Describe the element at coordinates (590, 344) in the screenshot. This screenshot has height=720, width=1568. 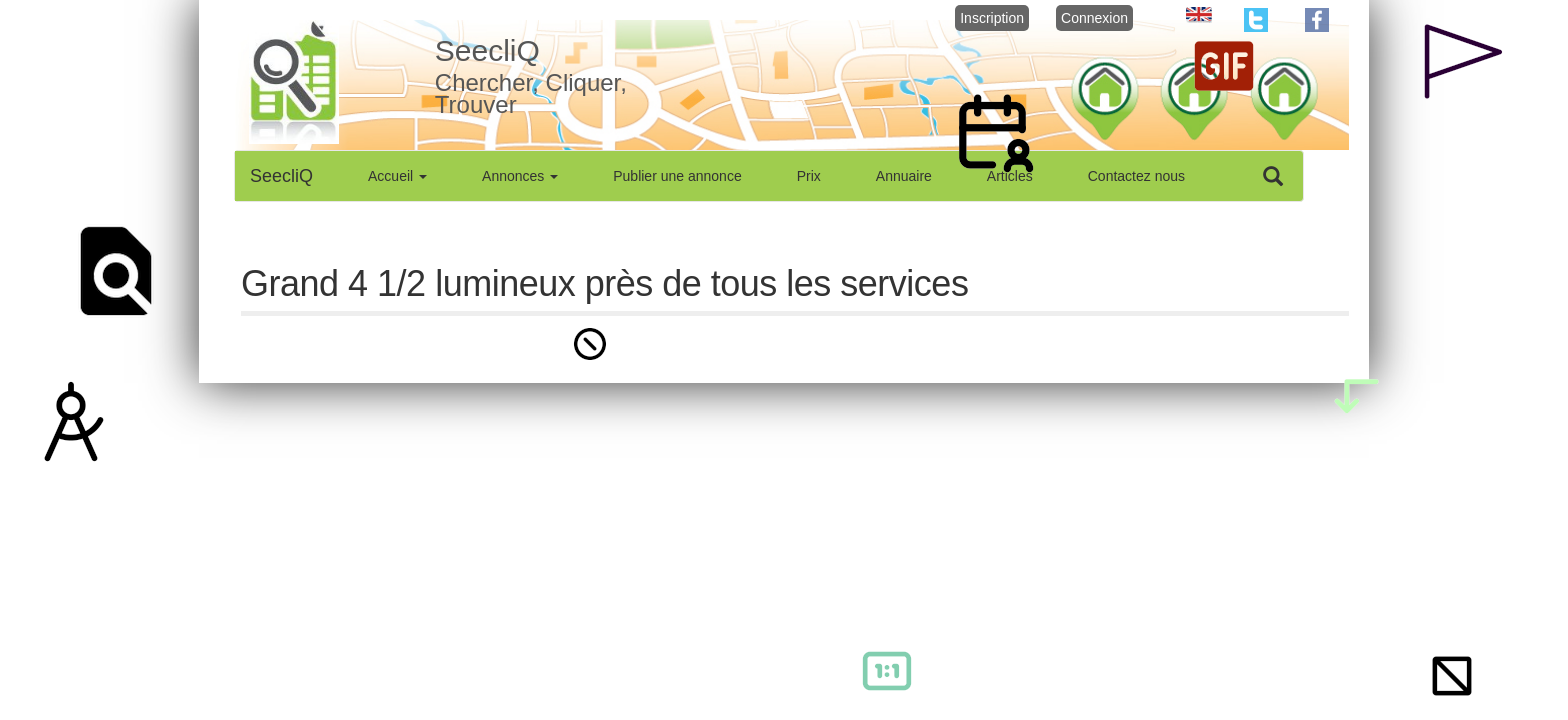
I see `indicates a prohibited or restricted action` at that location.